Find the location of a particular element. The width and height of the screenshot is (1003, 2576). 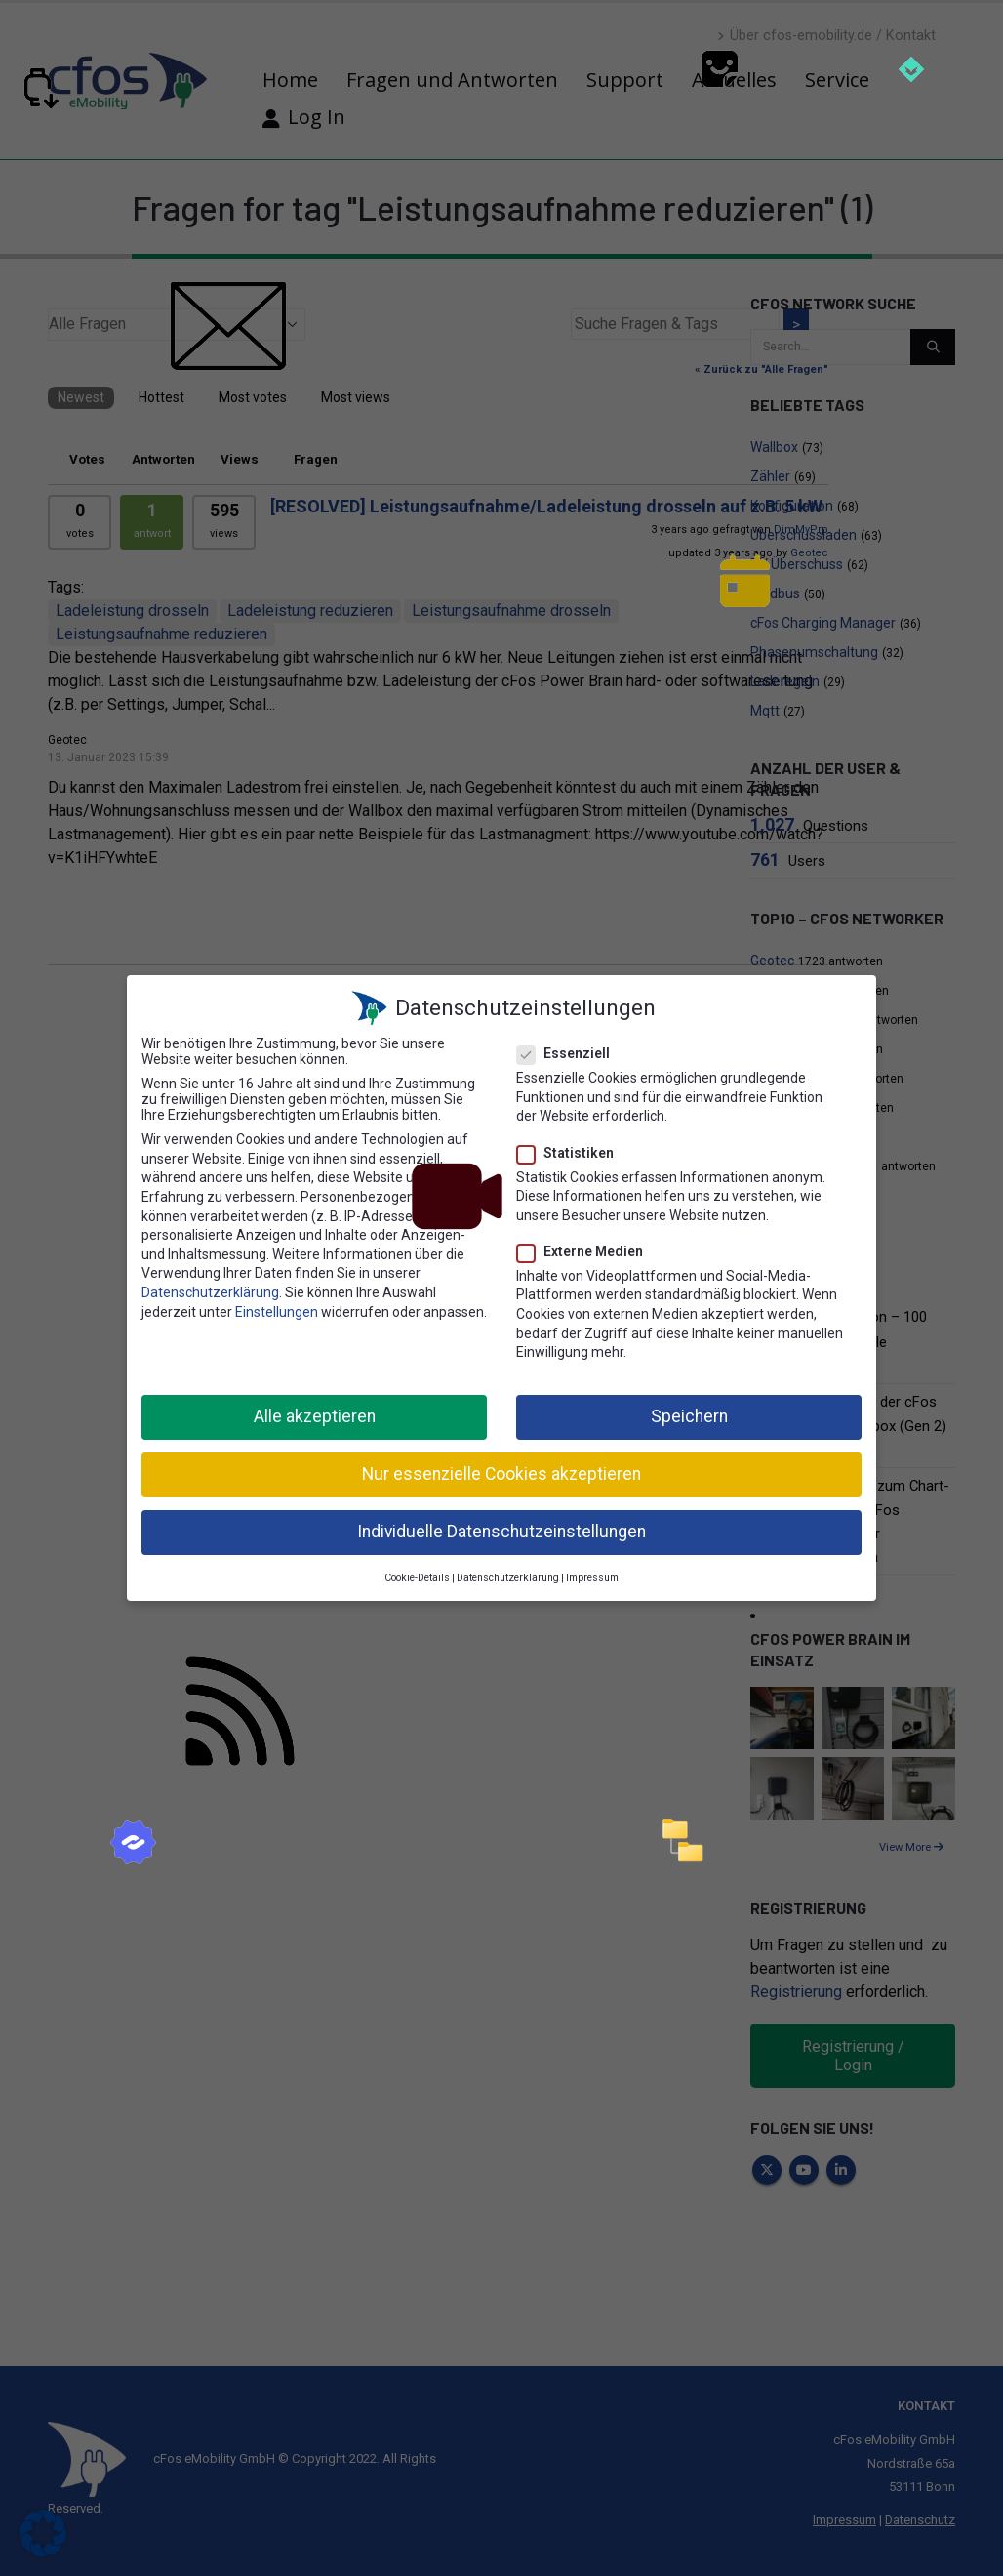

open your inbox is located at coordinates (228, 326).